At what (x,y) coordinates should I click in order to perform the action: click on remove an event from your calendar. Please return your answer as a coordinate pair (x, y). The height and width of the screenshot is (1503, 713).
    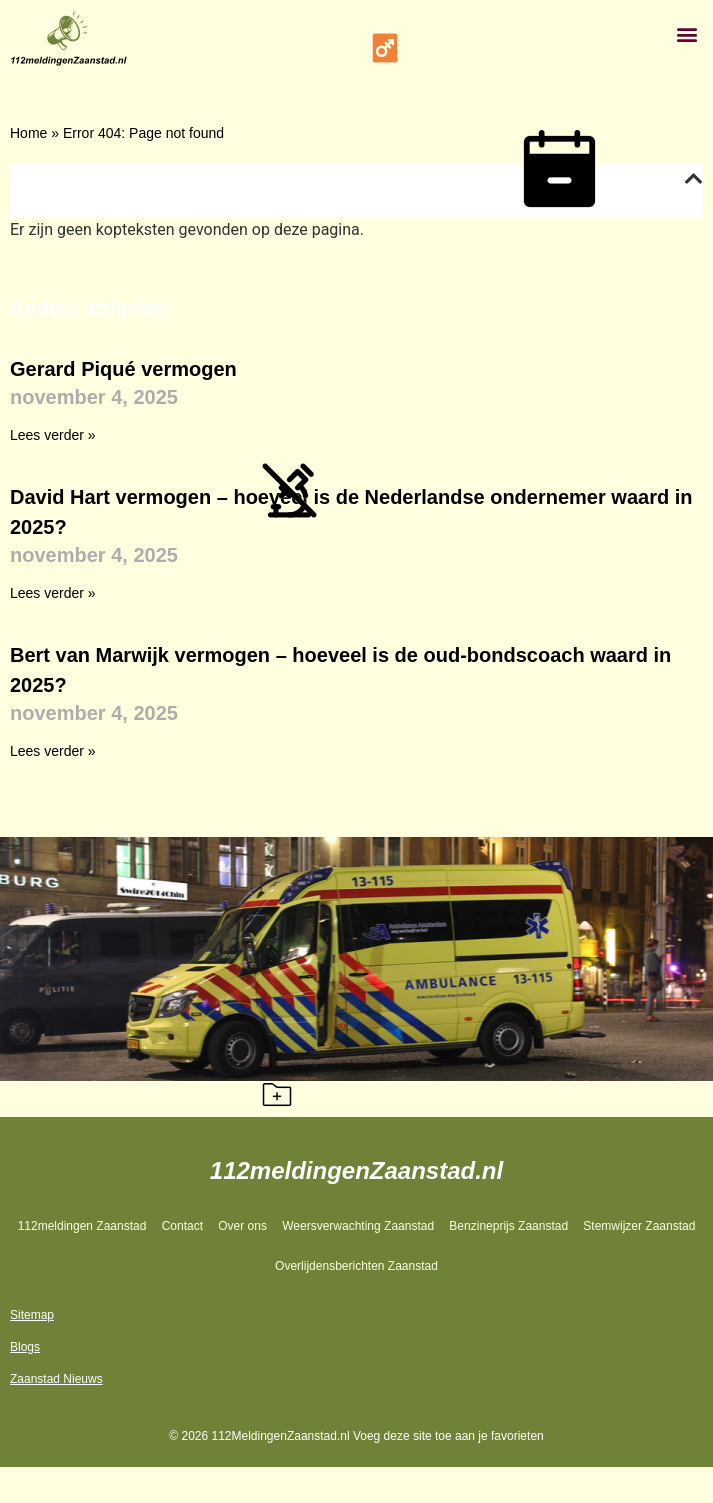
    Looking at the image, I should click on (559, 171).